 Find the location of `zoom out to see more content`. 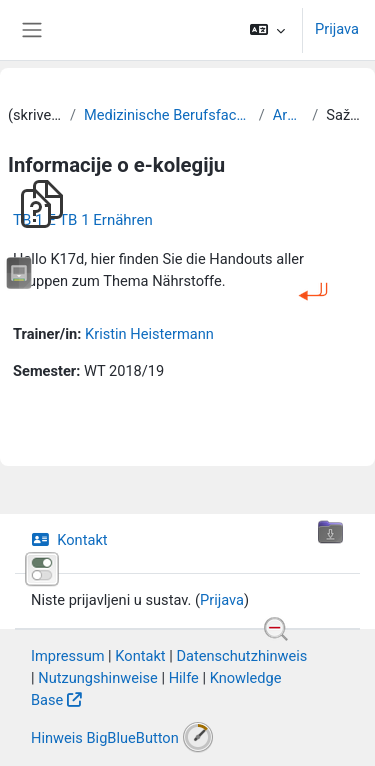

zoom out to see more content is located at coordinates (276, 629).